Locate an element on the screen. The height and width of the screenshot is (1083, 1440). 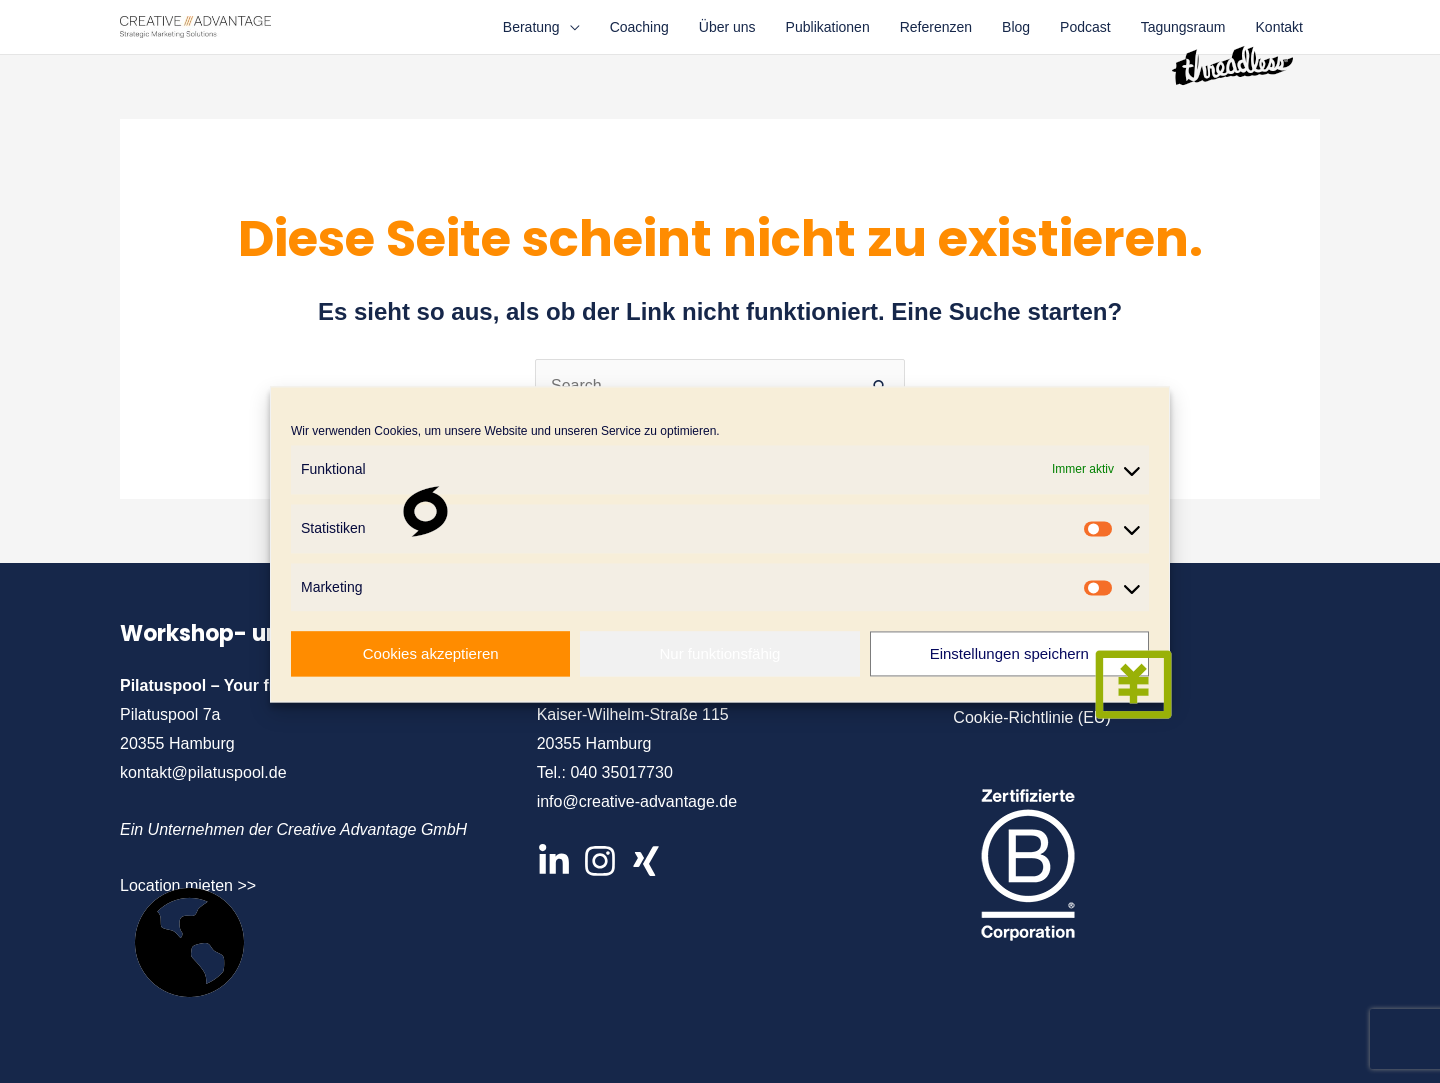
indicates typhoon or hurricane weather alert is located at coordinates (425, 511).